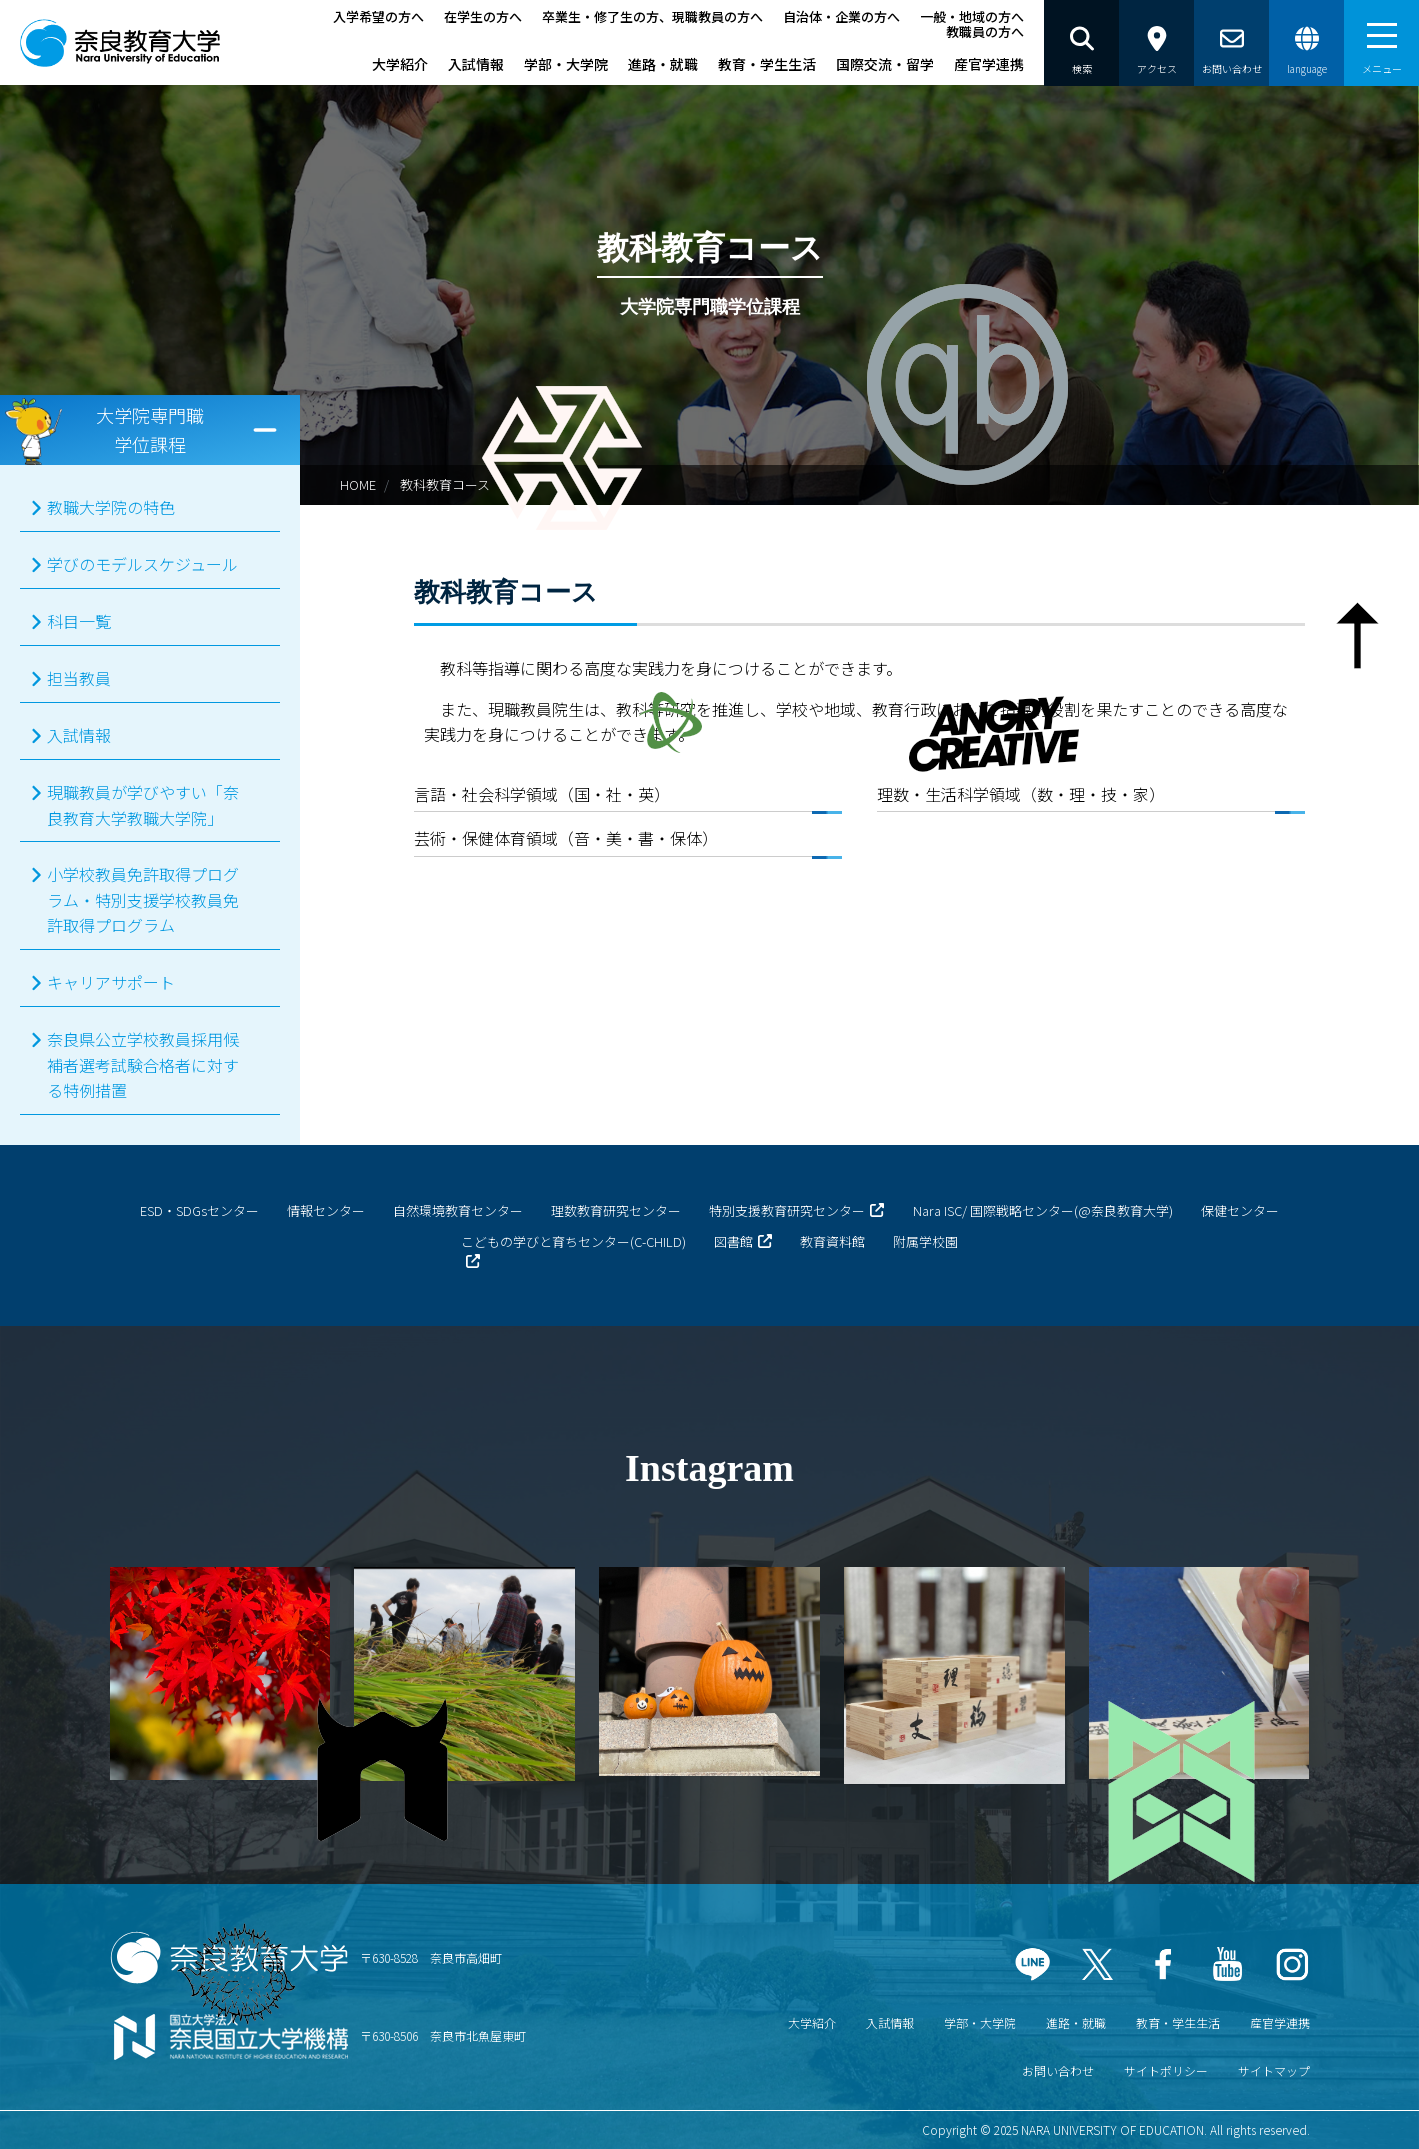 This screenshot has height=2149, width=1419. What do you see at coordinates (967, 384) in the screenshot?
I see `open qbittorrent torrent client` at bounding box center [967, 384].